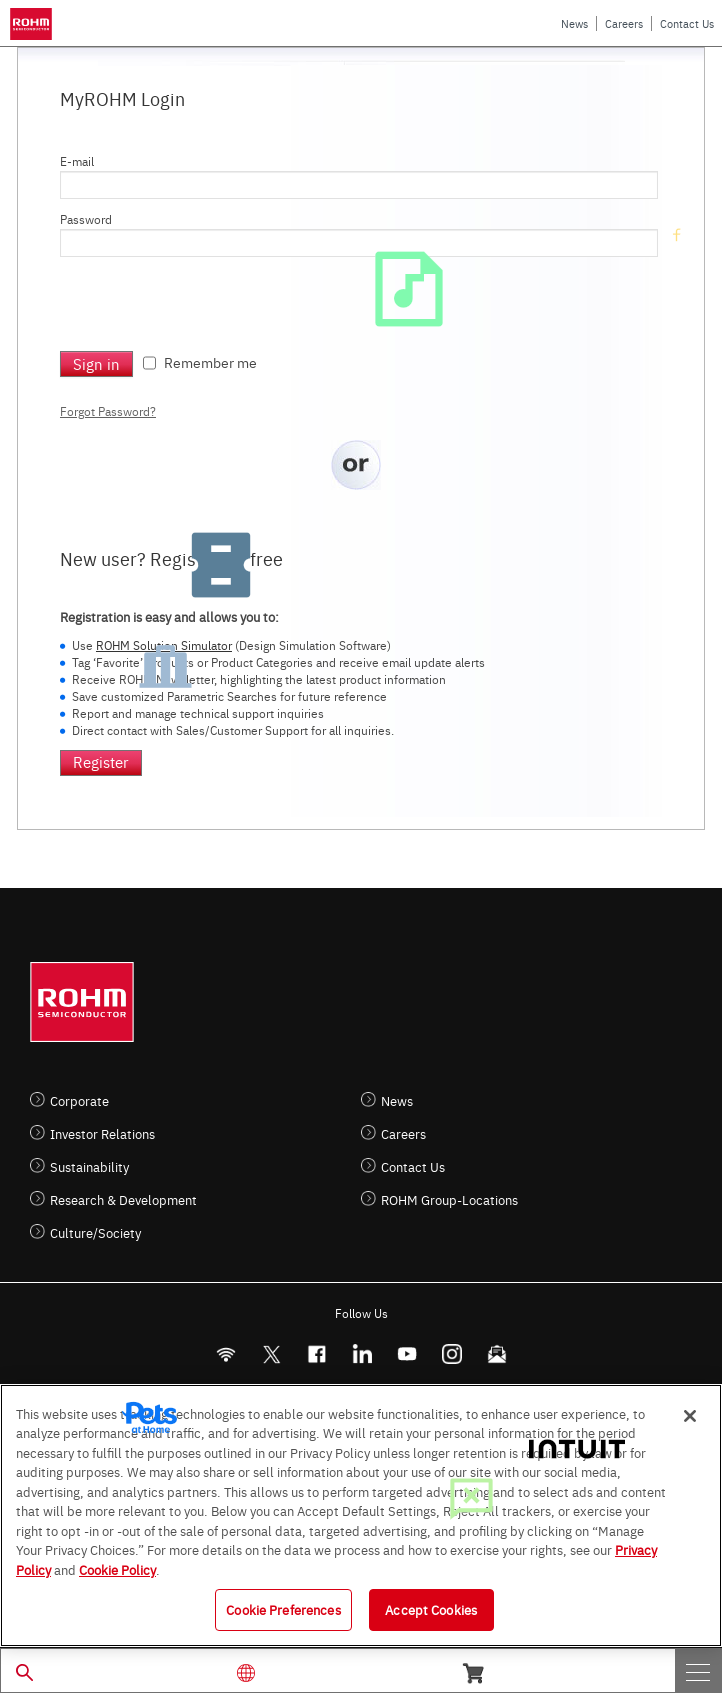 The width and height of the screenshot is (722, 1693). I want to click on apply a coupon or discount code, so click(221, 565).